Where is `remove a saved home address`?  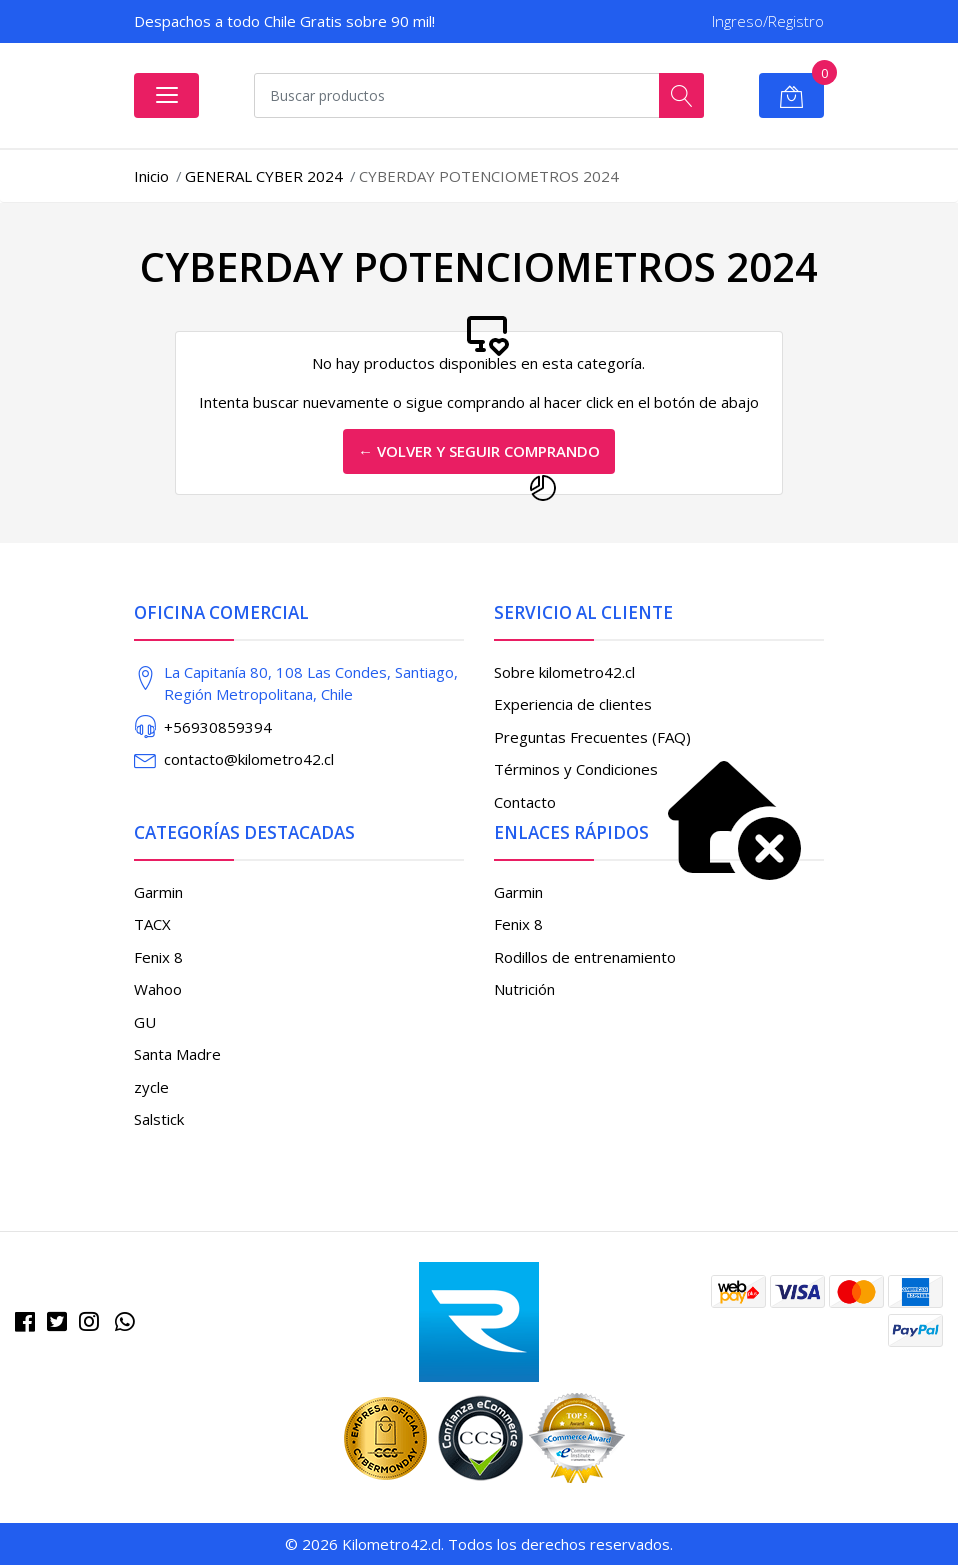
remove a saved home address is located at coordinates (731, 817).